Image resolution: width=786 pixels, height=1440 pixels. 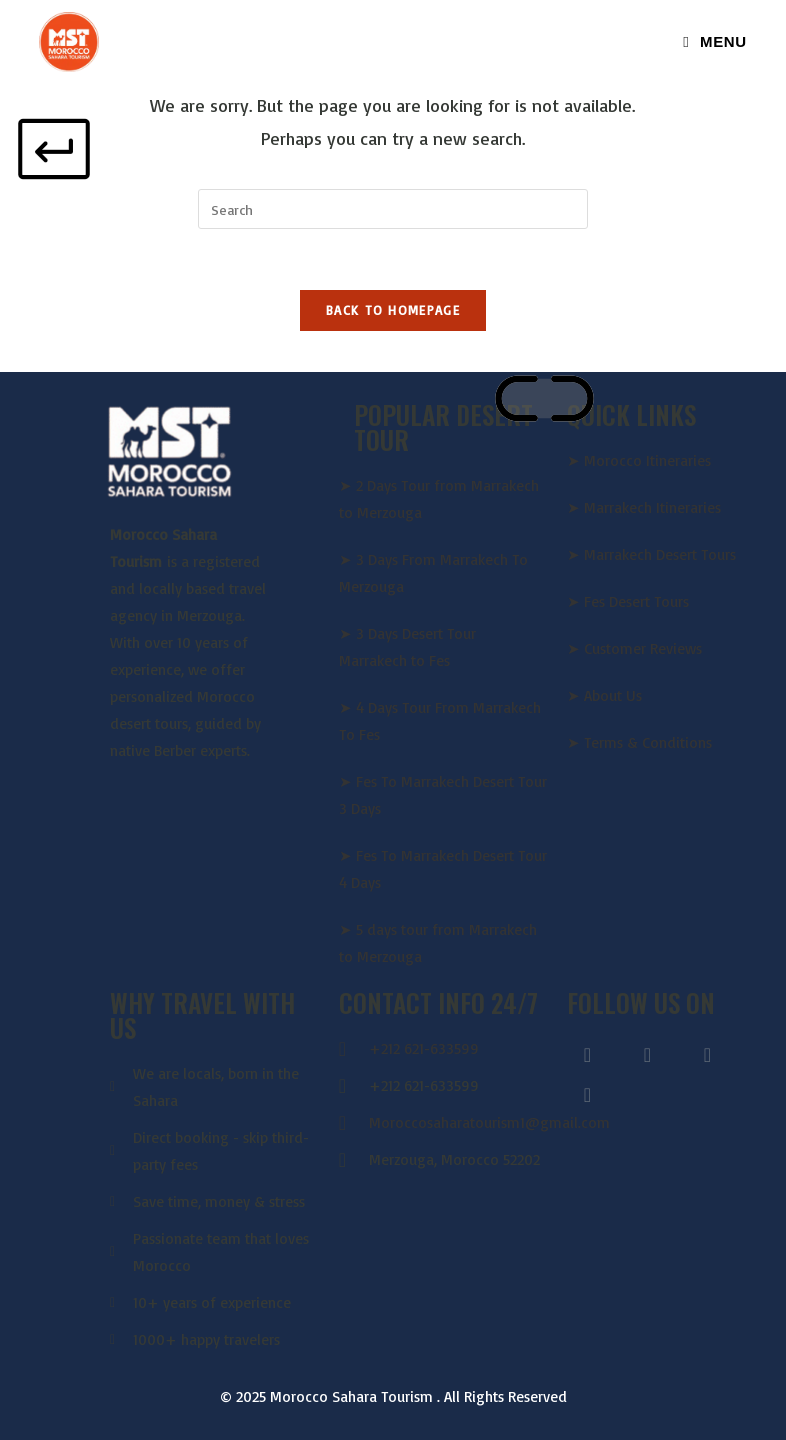 I want to click on press enter or return key, so click(x=54, y=149).